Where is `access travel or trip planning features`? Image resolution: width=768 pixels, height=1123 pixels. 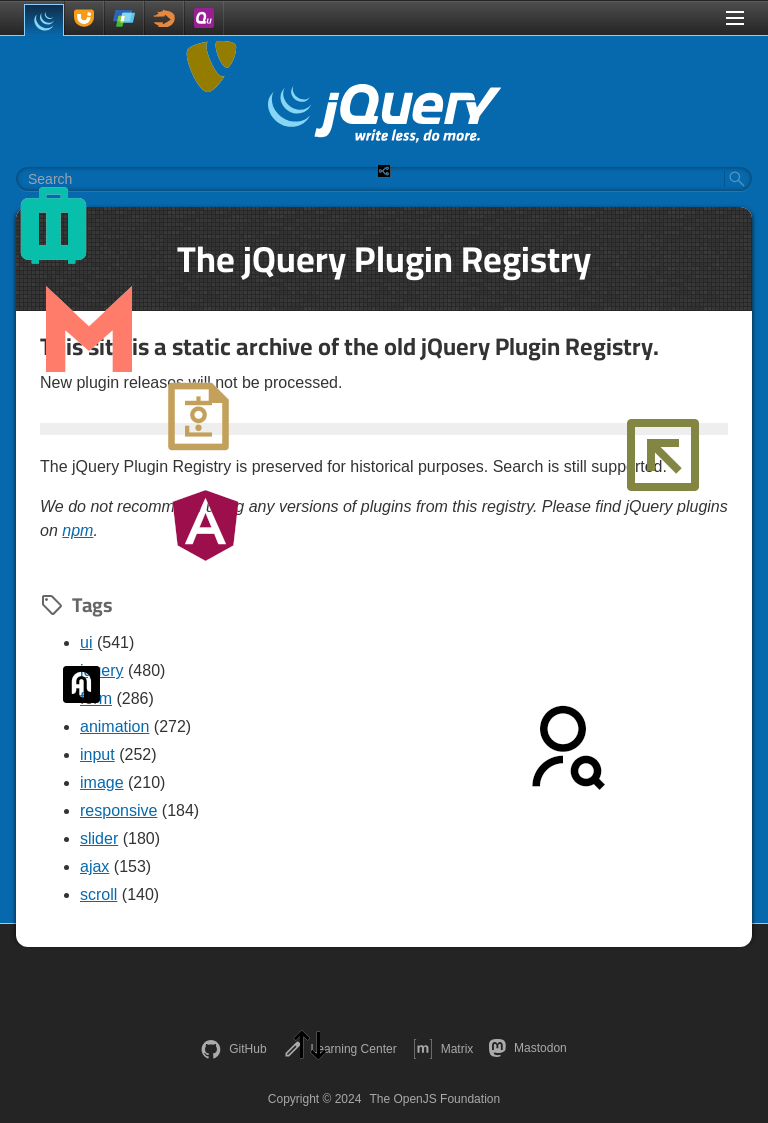
access travel or trip planning features is located at coordinates (53, 223).